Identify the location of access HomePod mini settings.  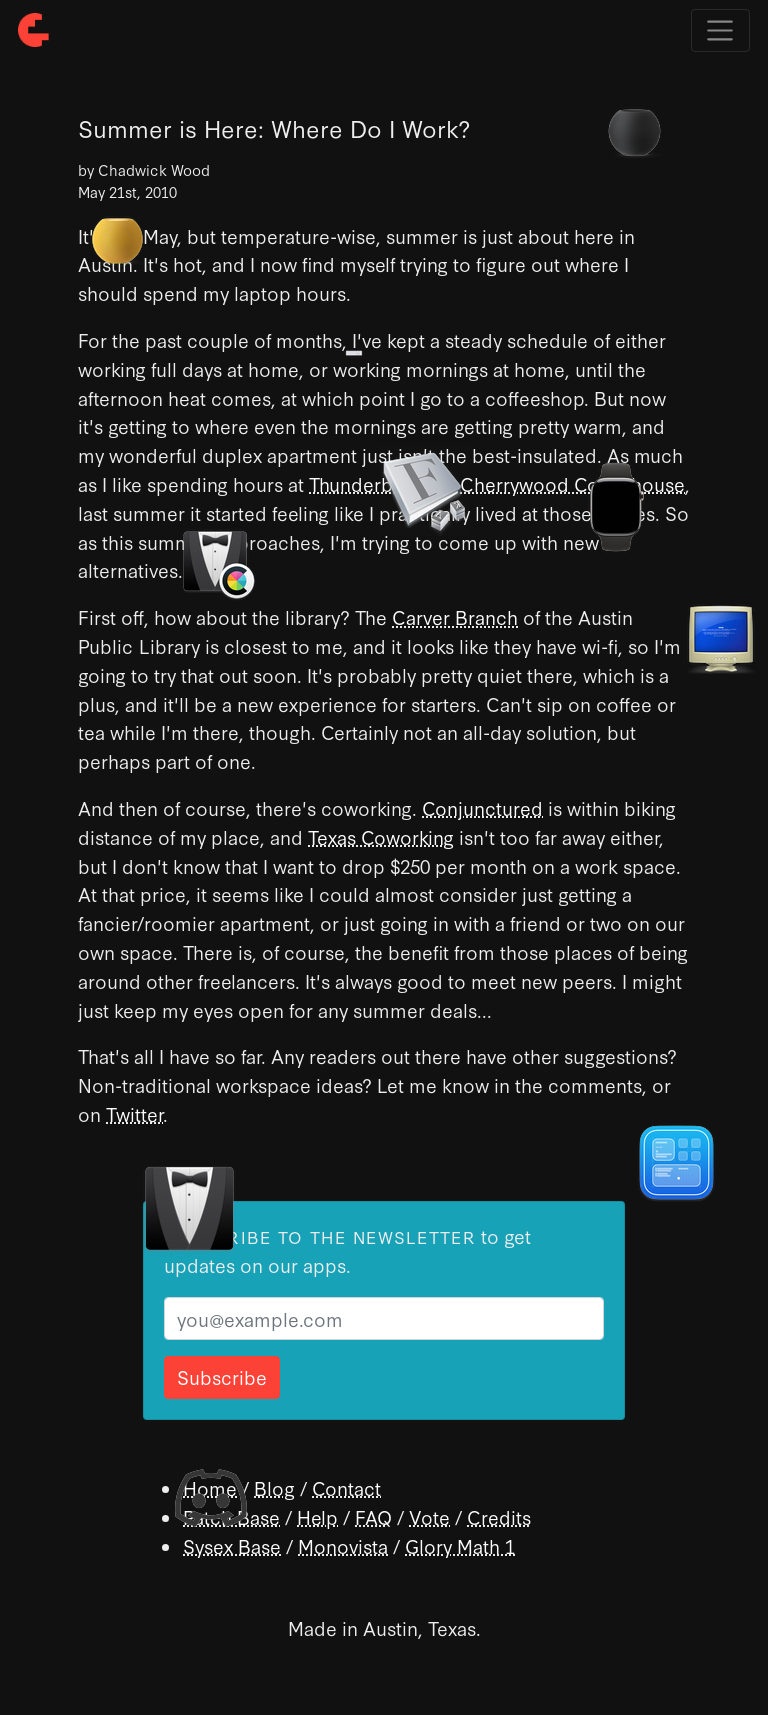
(634, 137).